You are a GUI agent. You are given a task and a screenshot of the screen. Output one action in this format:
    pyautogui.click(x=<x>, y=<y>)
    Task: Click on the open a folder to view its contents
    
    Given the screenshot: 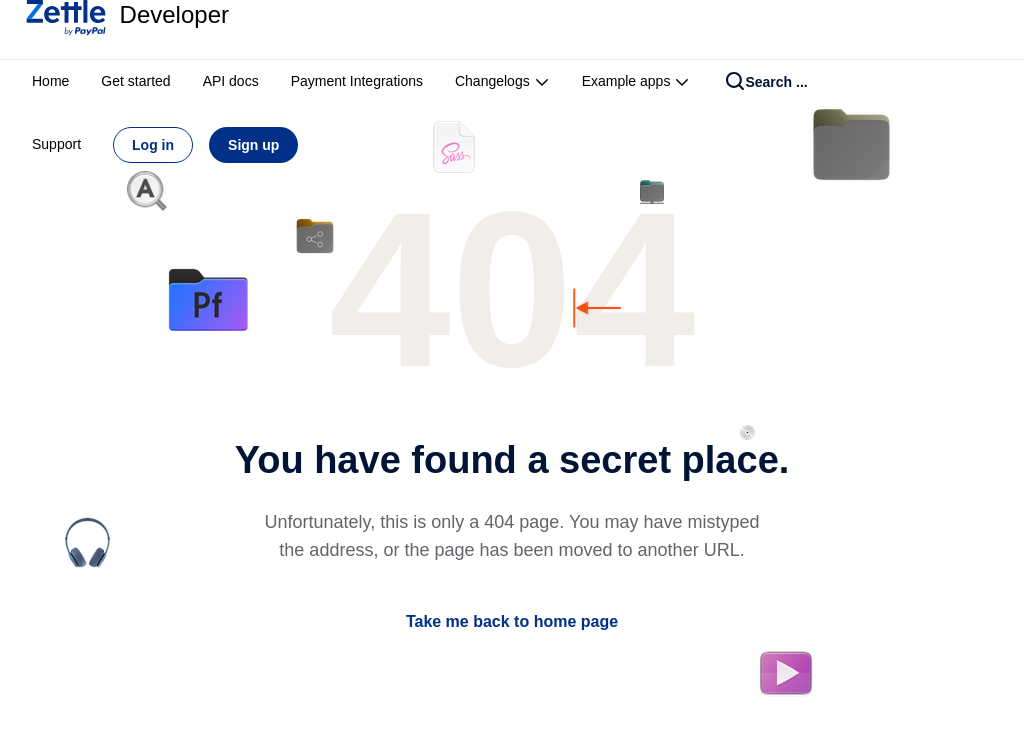 What is the action you would take?
    pyautogui.click(x=851, y=144)
    